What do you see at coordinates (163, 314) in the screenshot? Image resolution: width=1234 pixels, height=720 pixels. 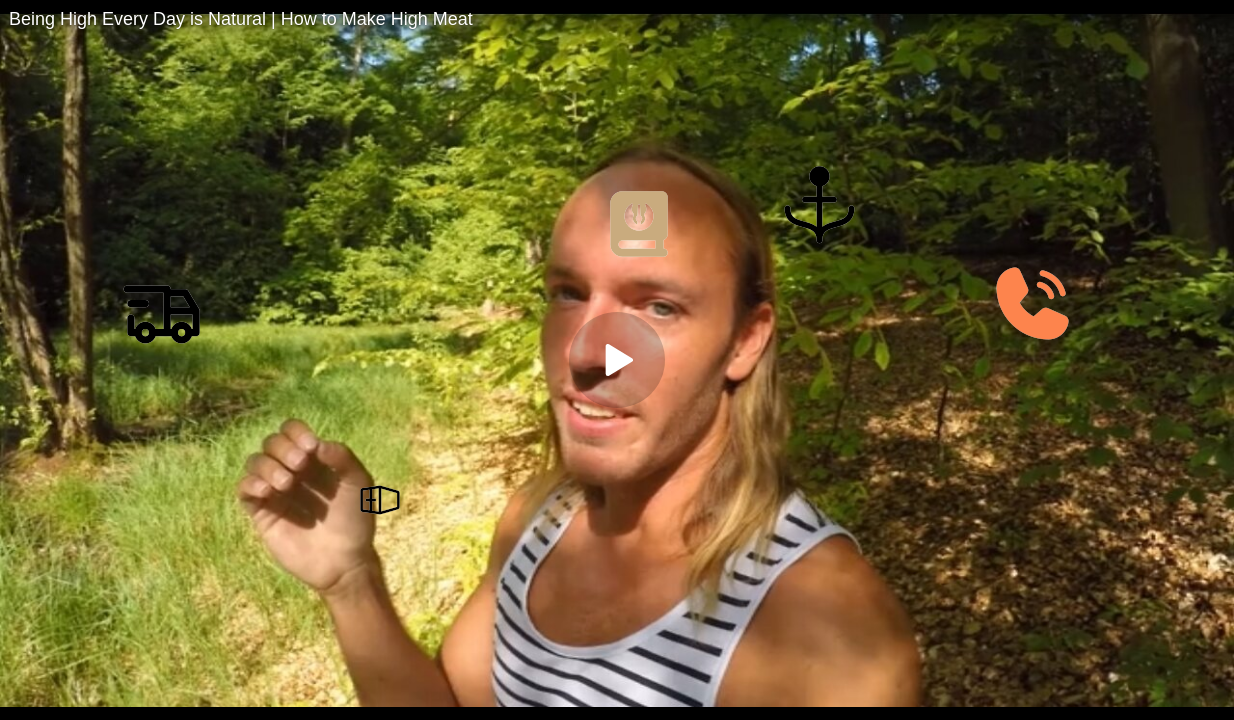 I see `track your delivery status` at bounding box center [163, 314].